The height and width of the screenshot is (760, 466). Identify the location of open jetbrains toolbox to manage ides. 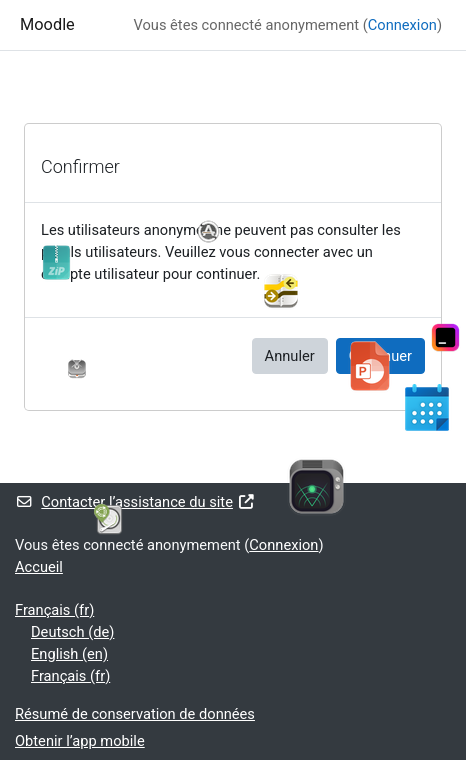
(445, 337).